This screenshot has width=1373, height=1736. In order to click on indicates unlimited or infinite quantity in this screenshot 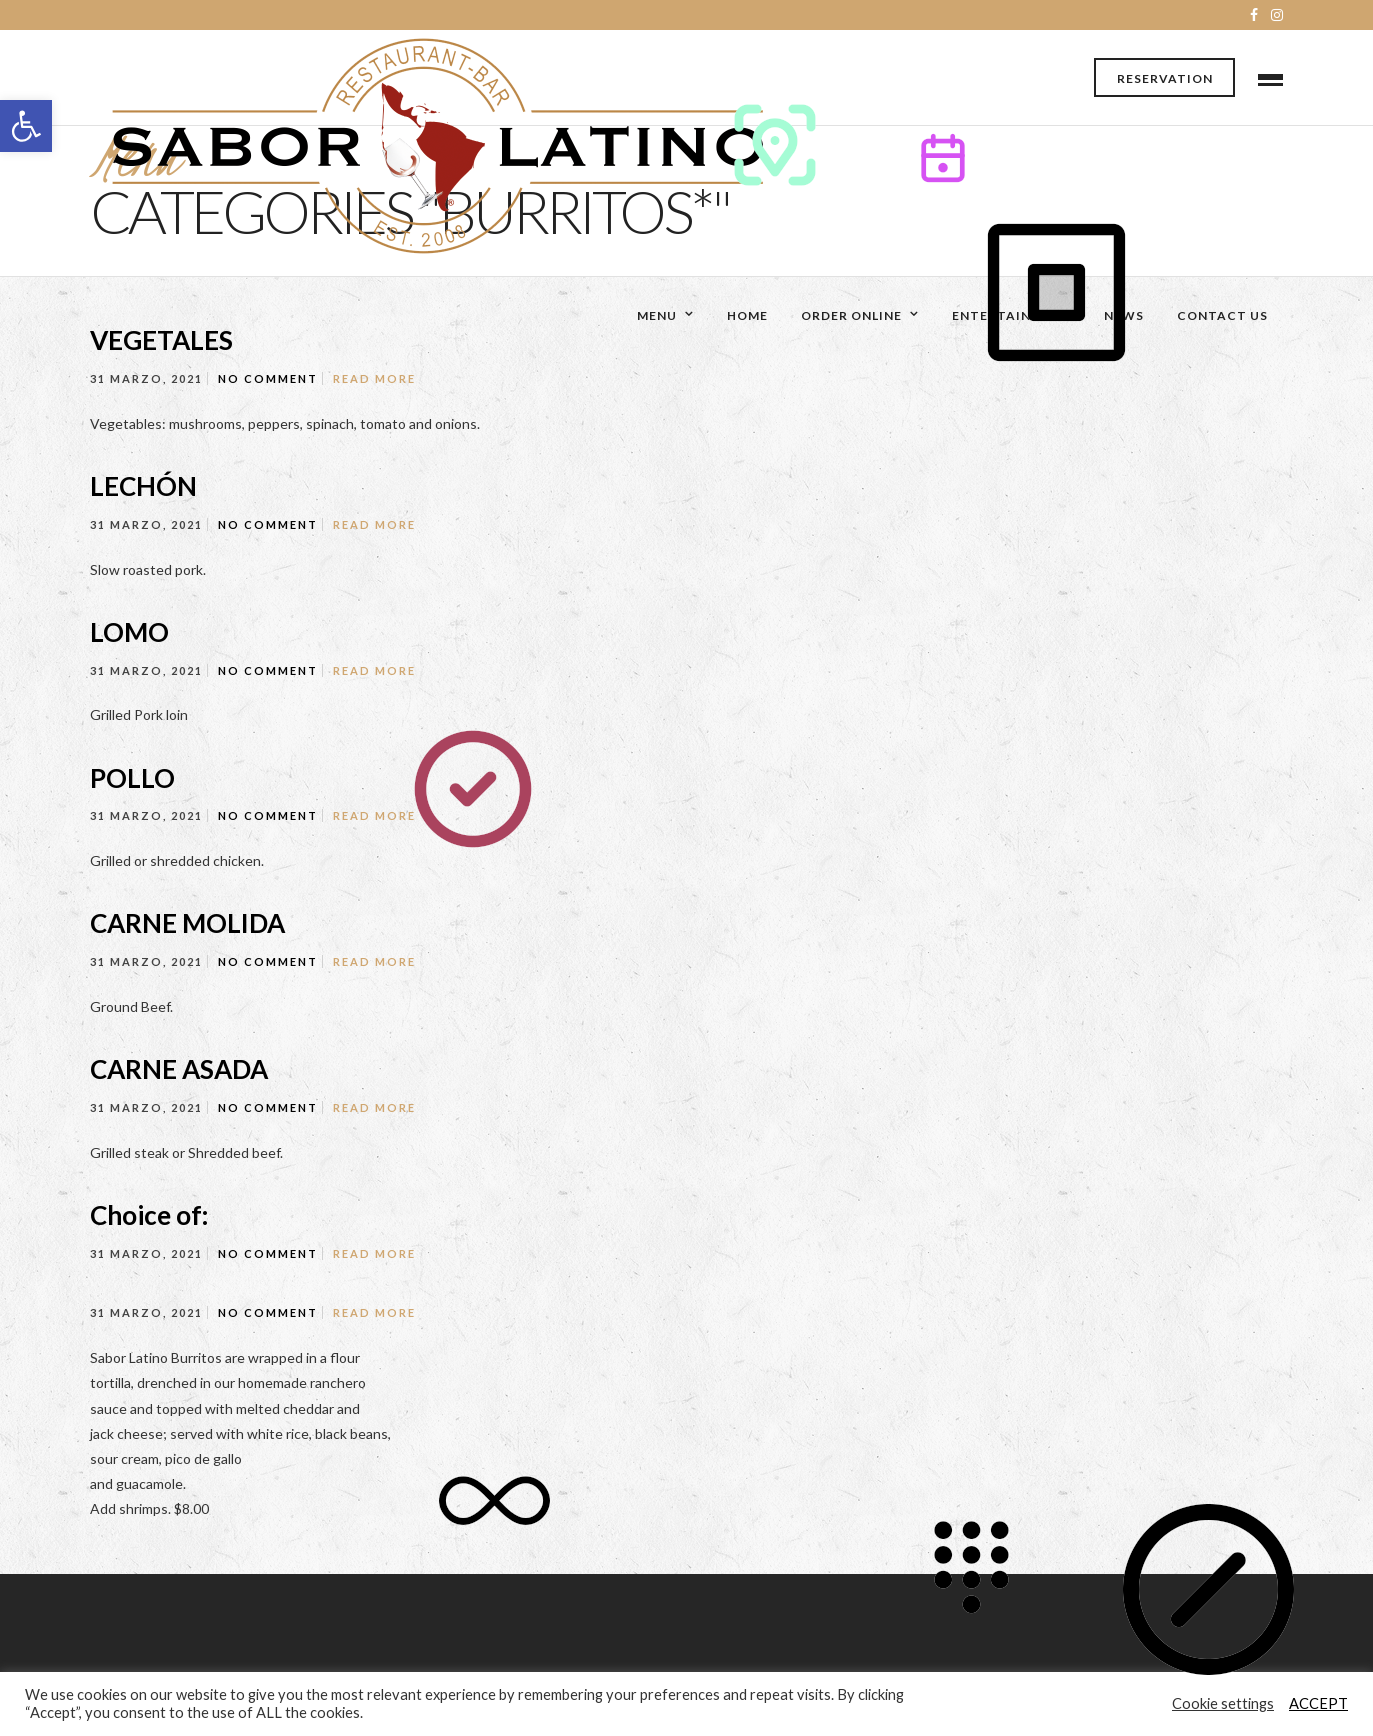, I will do `click(494, 1499)`.